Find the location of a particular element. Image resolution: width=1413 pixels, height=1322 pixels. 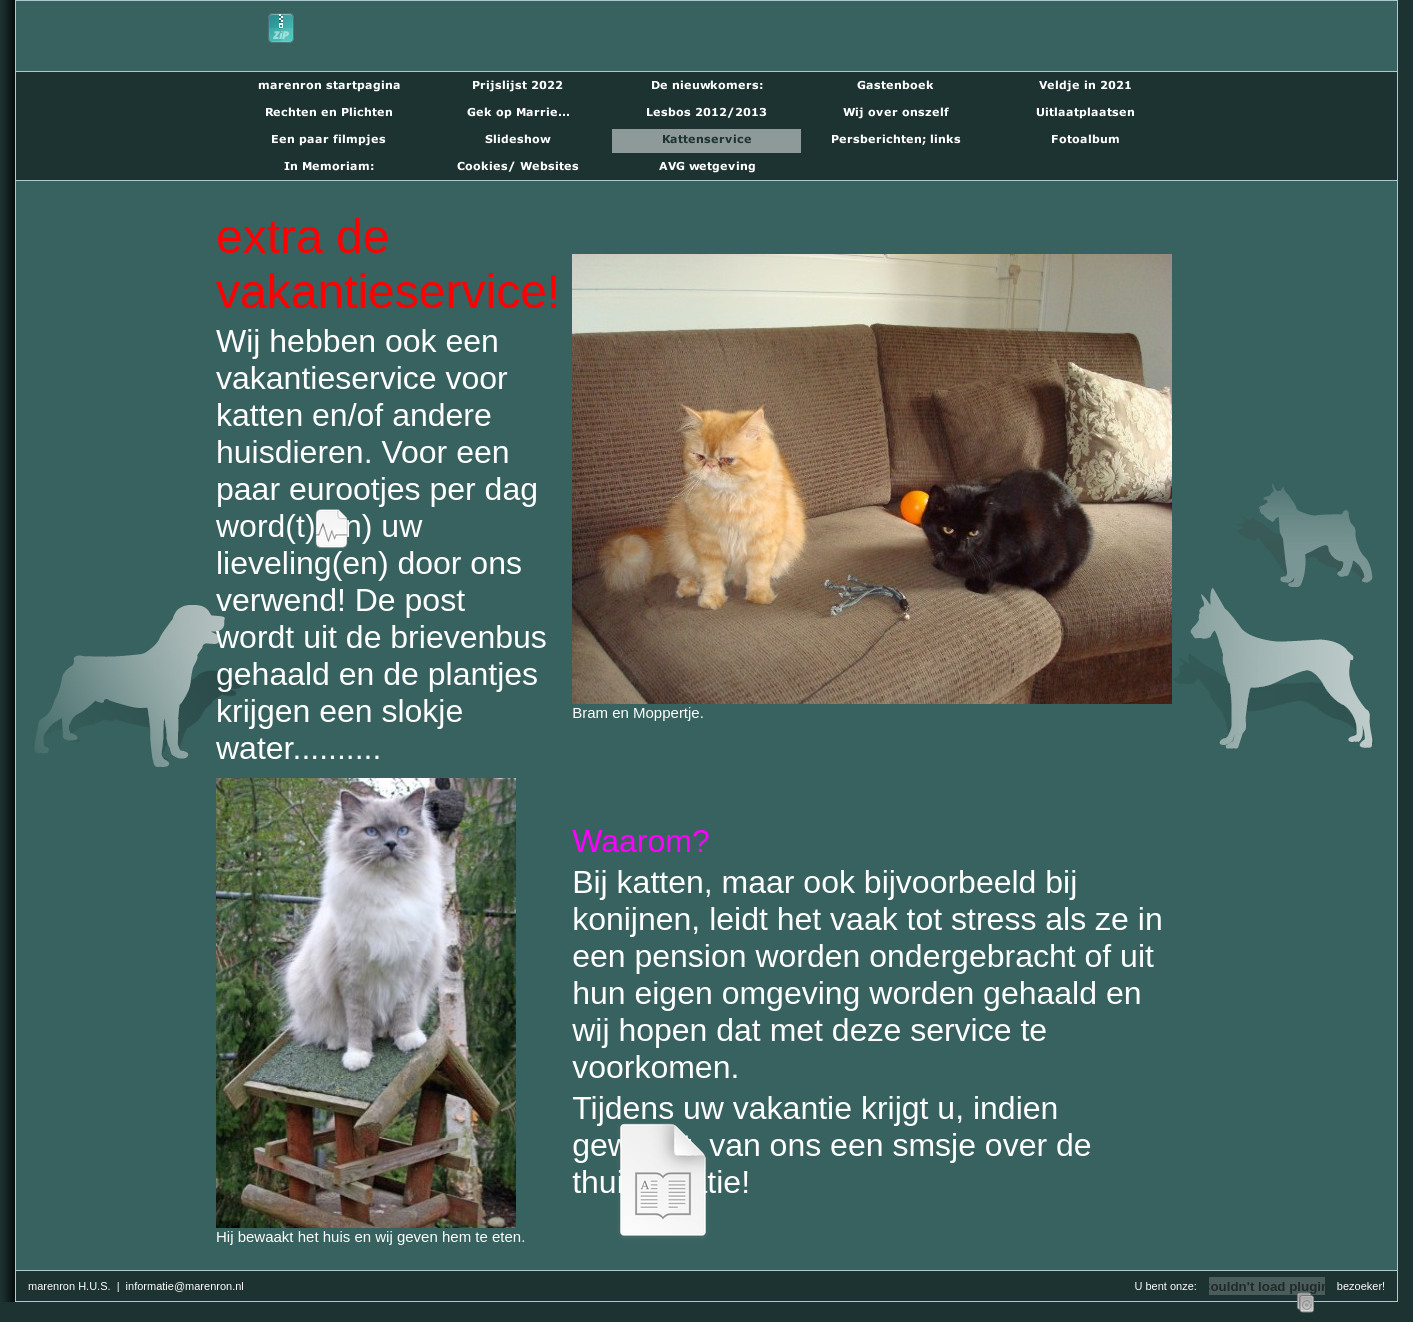

view system log file is located at coordinates (331, 528).